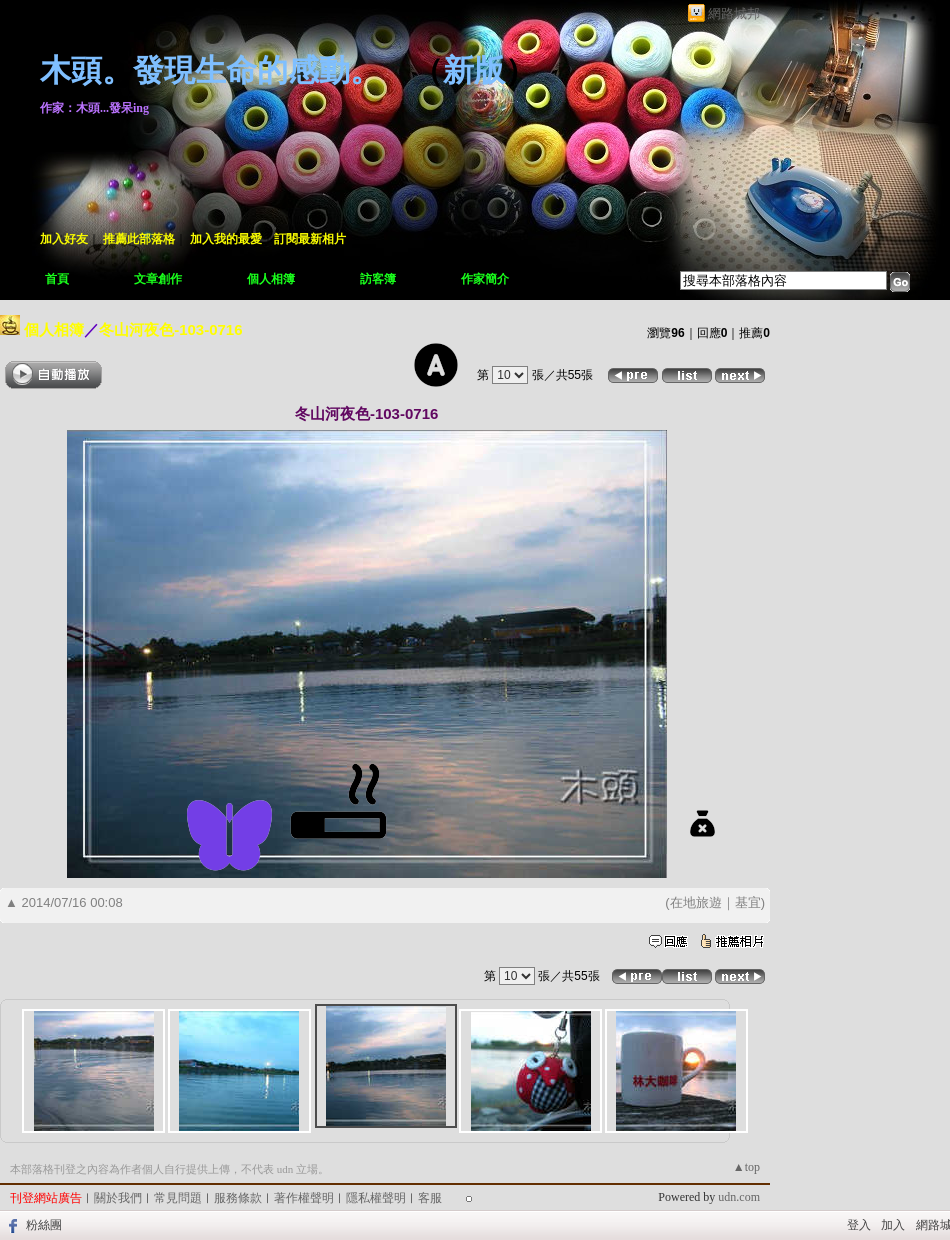 This screenshot has height=1240, width=950. What do you see at coordinates (702, 823) in the screenshot?
I see `remove item from cart or bag` at bounding box center [702, 823].